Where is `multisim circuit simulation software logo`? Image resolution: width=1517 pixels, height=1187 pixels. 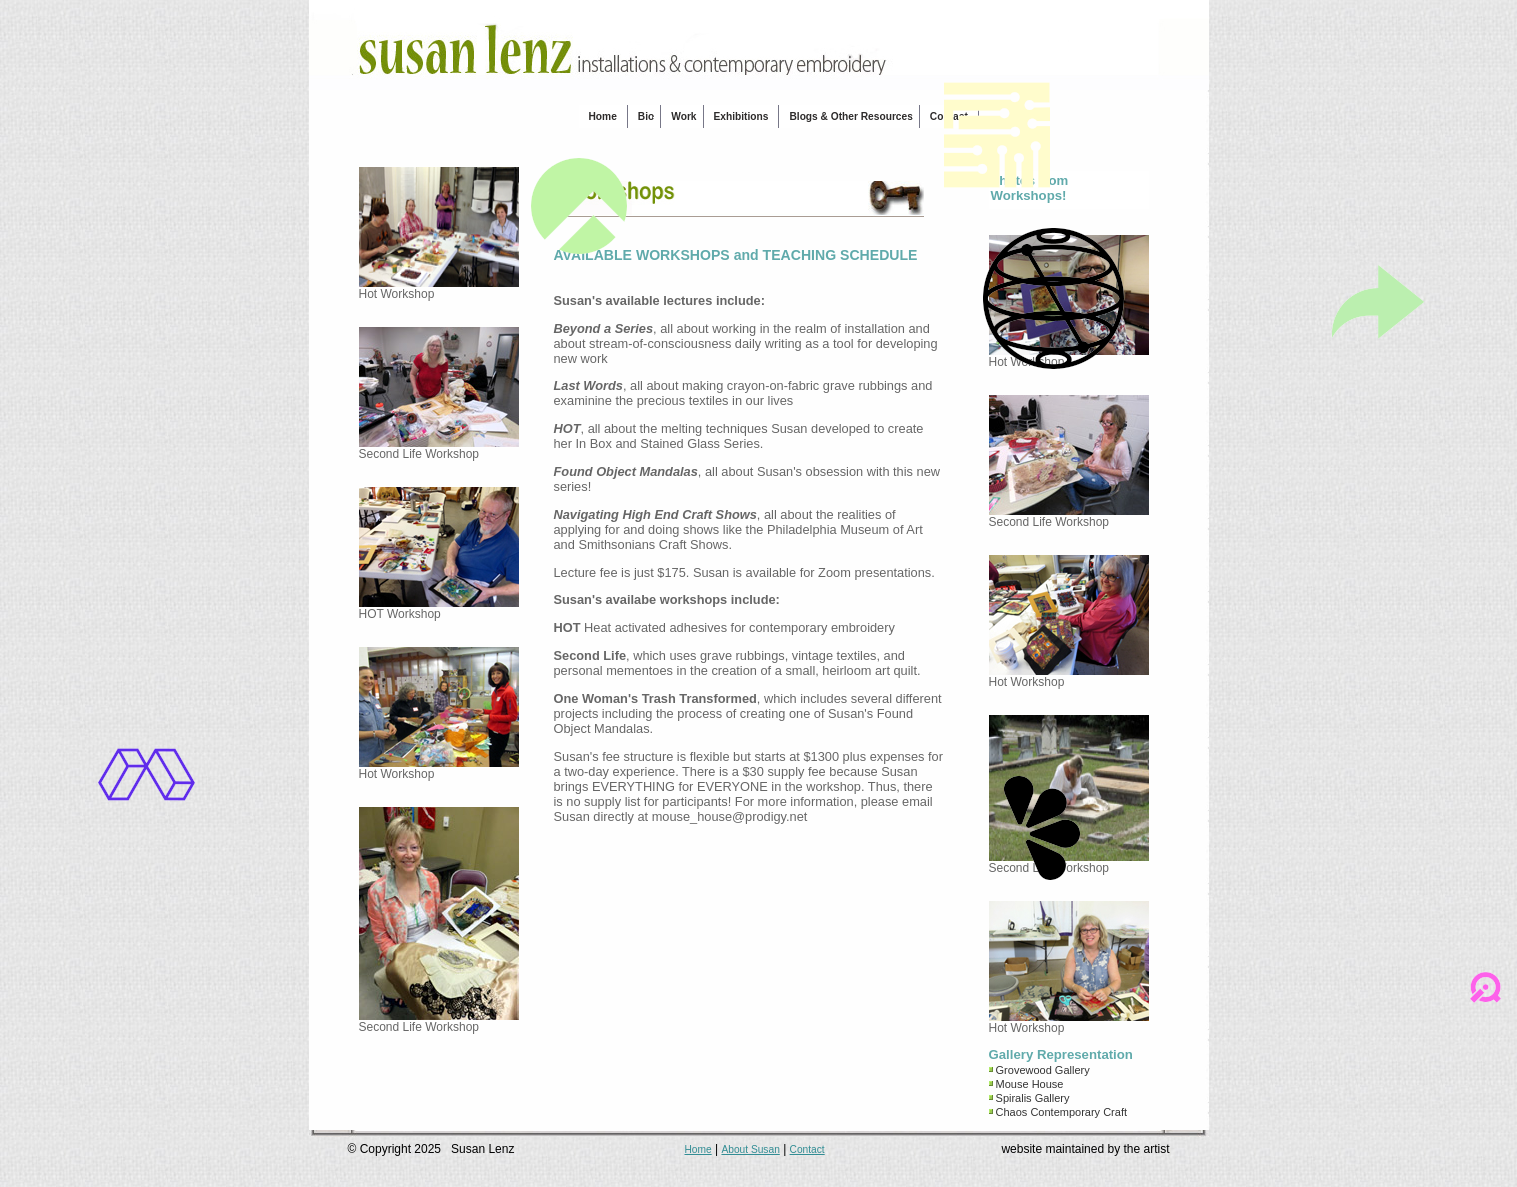 multisim circuit simulation software logo is located at coordinates (997, 135).